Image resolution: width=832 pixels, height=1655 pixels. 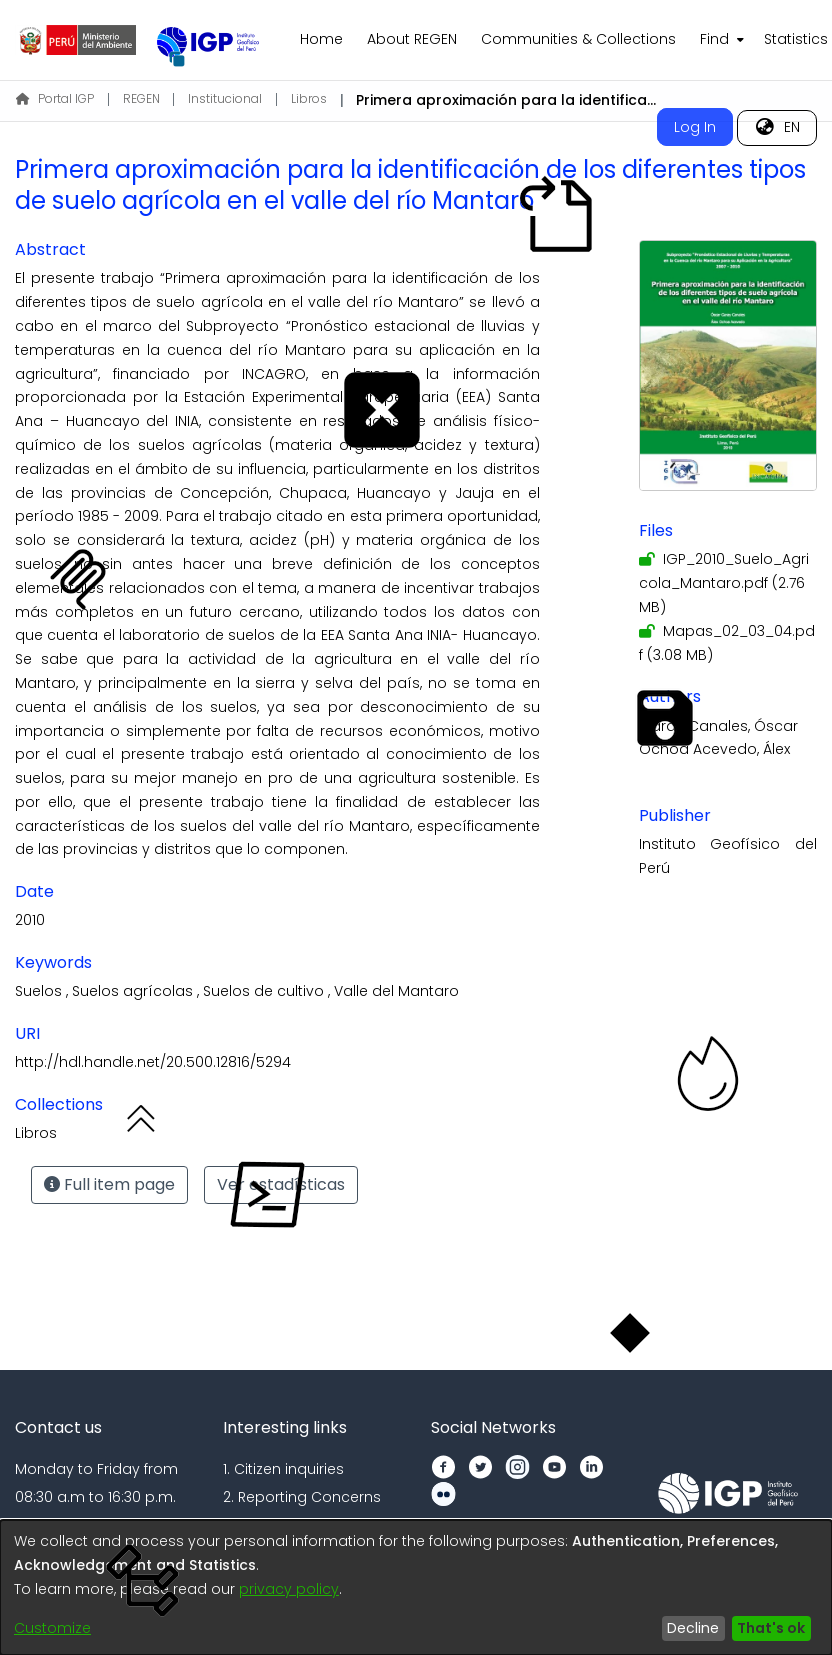 I want to click on copy to clipboard, so click(x=177, y=59).